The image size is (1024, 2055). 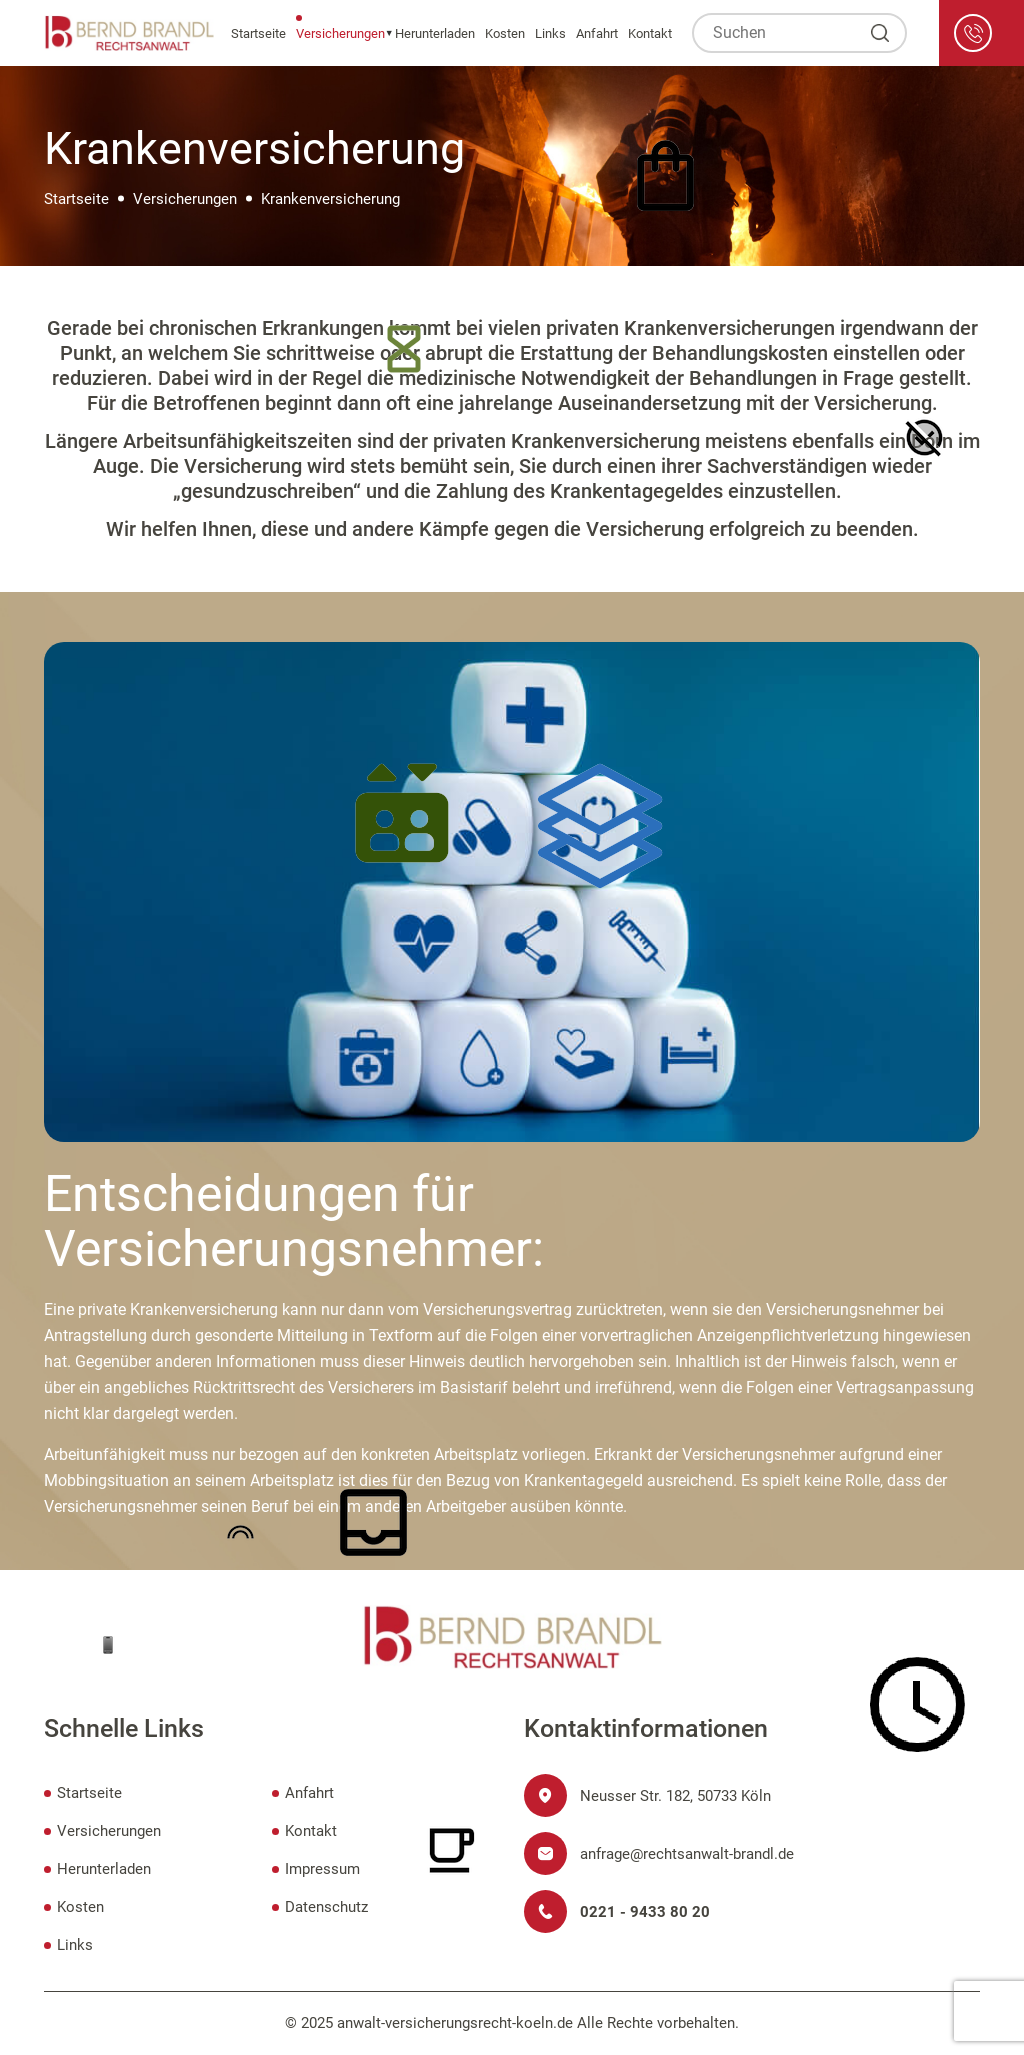 I want to click on view your shopping cart, so click(x=665, y=175).